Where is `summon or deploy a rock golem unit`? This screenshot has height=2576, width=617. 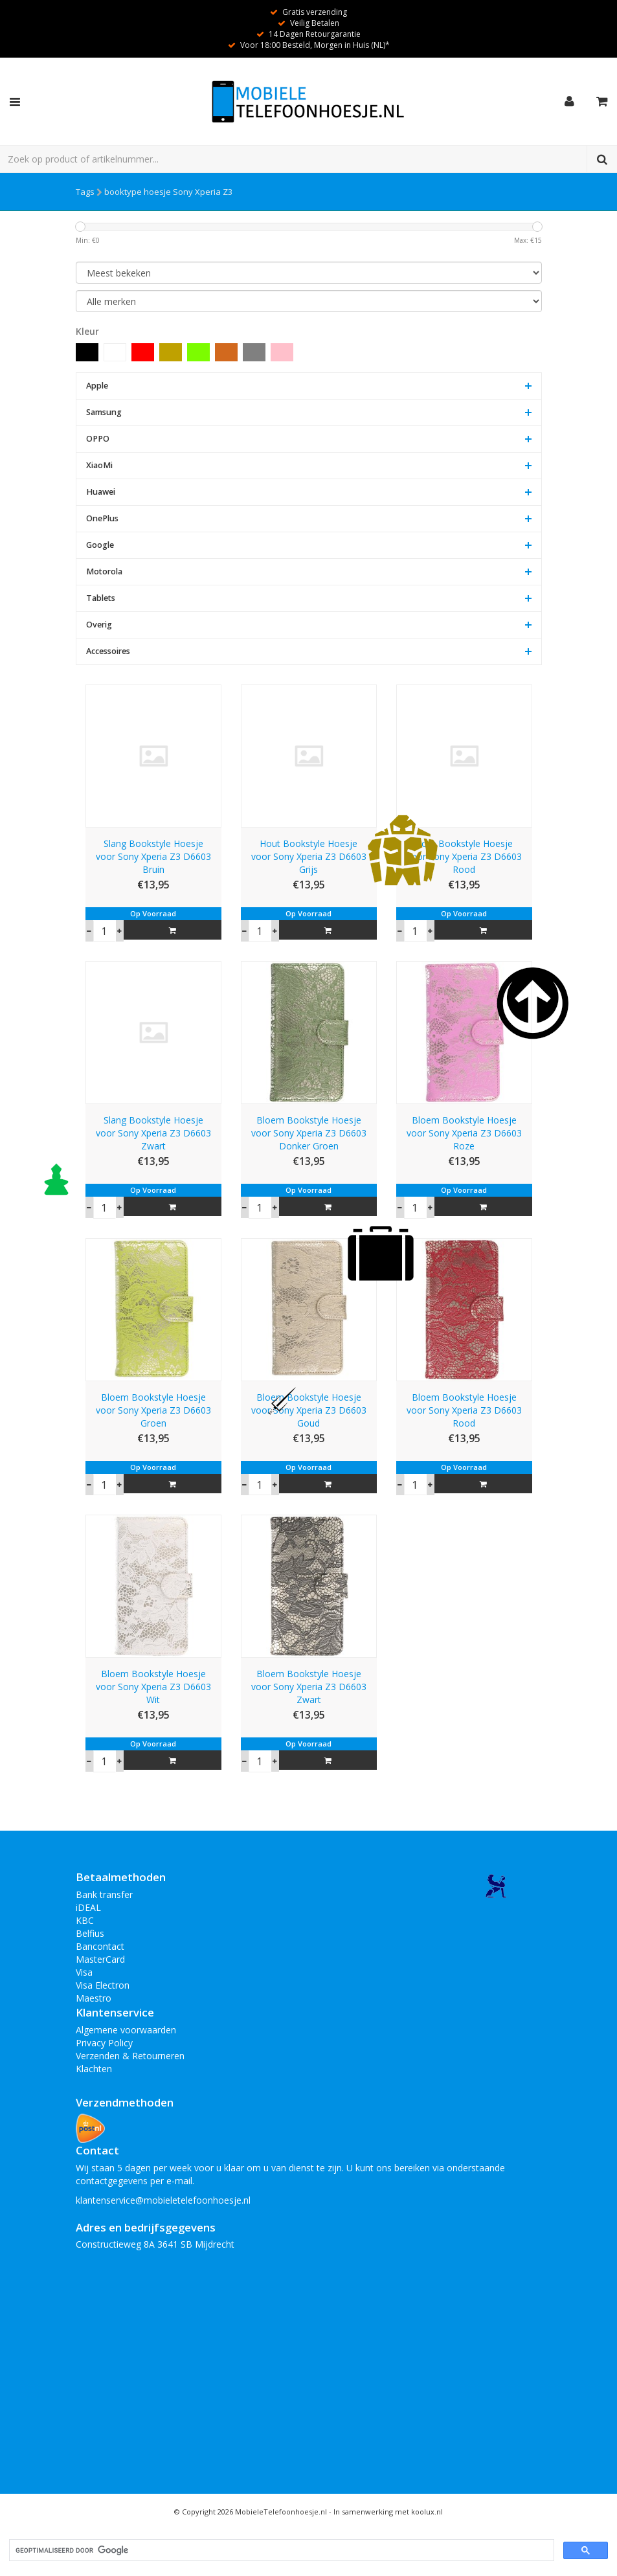
summon or deploy a rock golem unit is located at coordinates (403, 850).